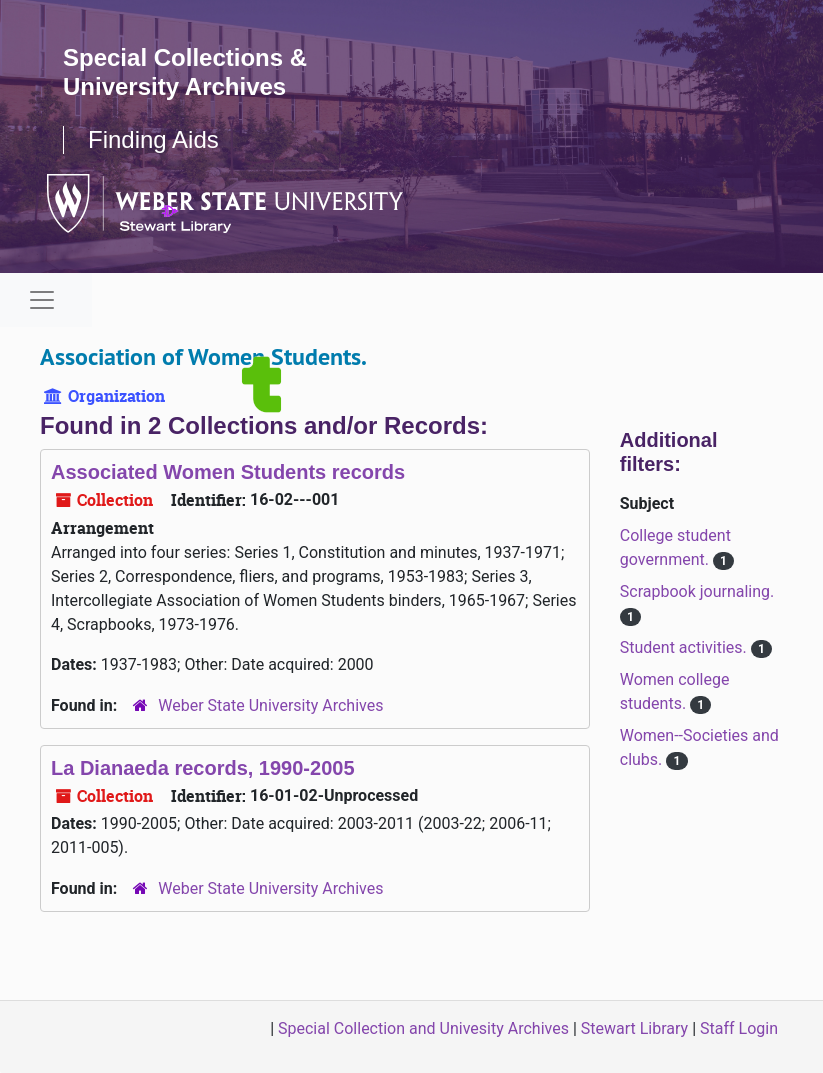  I want to click on xnor logic gate symbol for circuit design, so click(170, 211).